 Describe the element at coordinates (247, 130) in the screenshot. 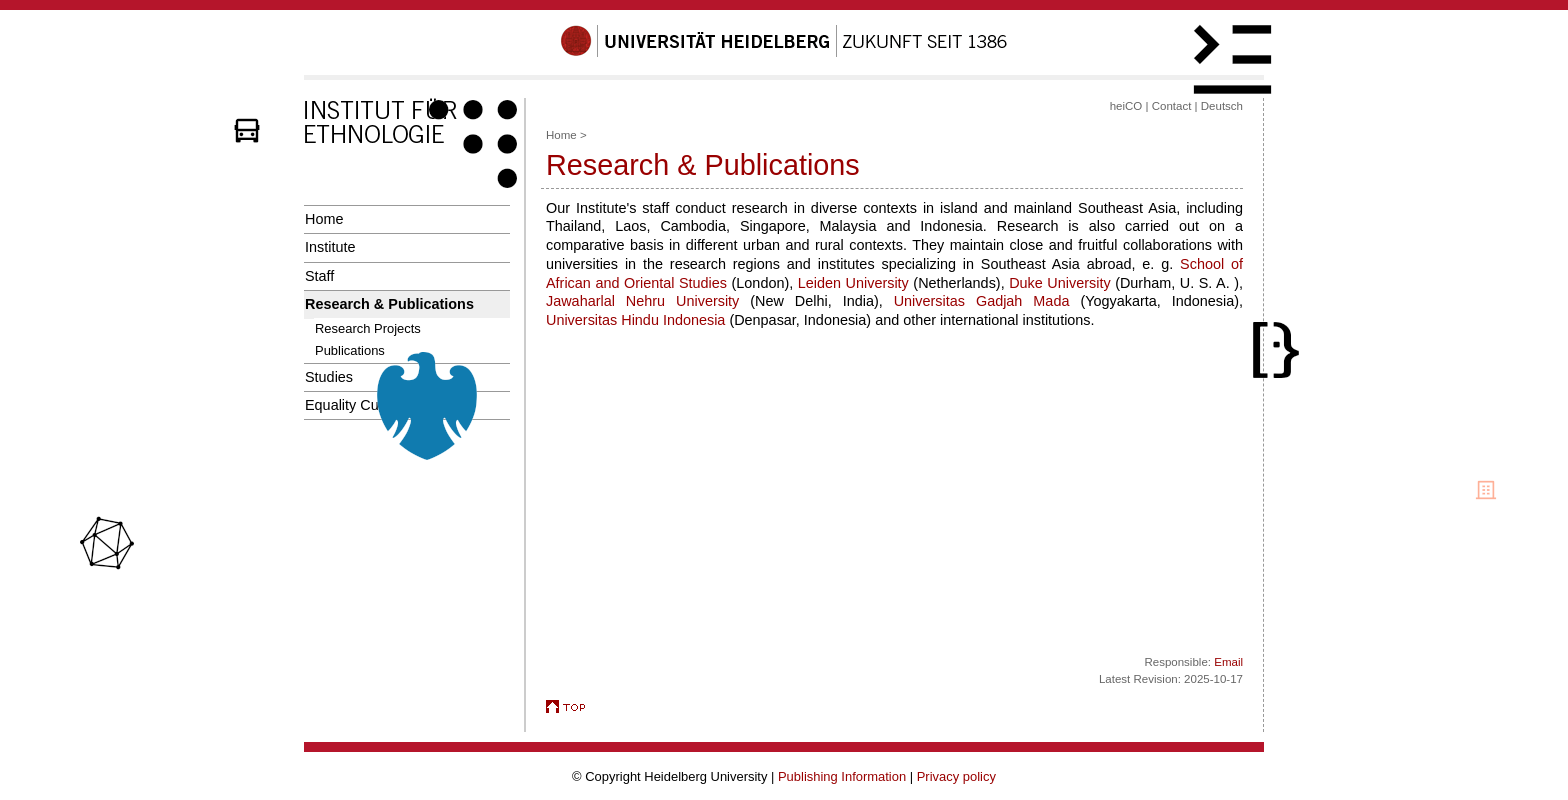

I see `view bus routes or schedules` at that location.